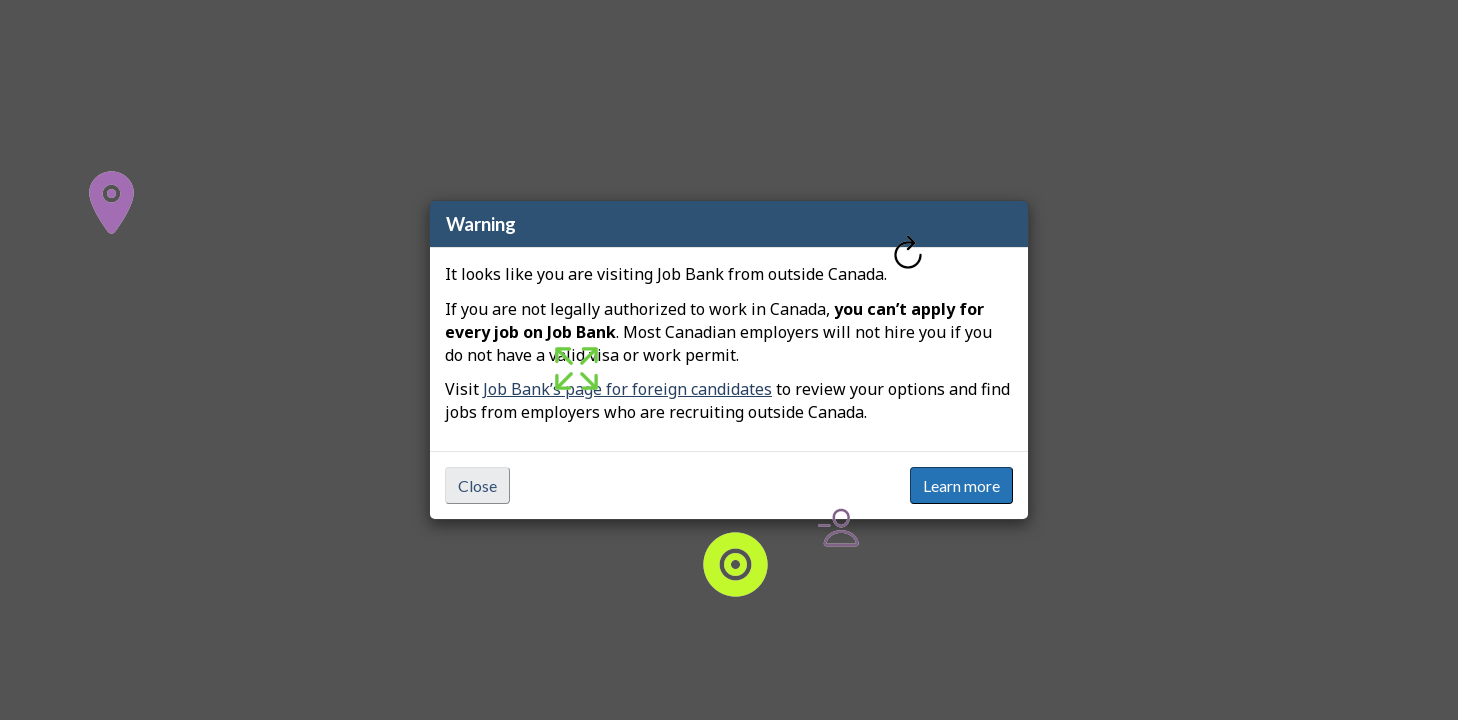 This screenshot has width=1458, height=720. Describe the element at coordinates (576, 368) in the screenshot. I see `expand to fullscreen mode` at that location.